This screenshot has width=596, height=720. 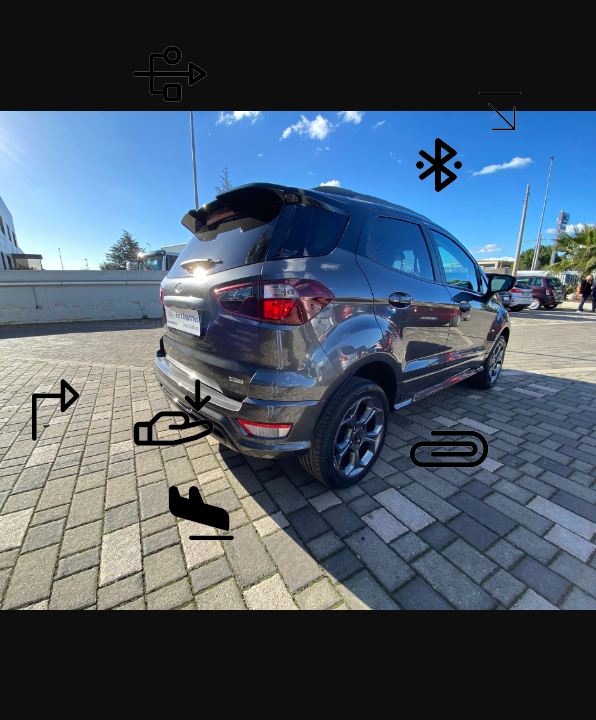 I want to click on receive or accept an incoming item, so click(x=176, y=416).